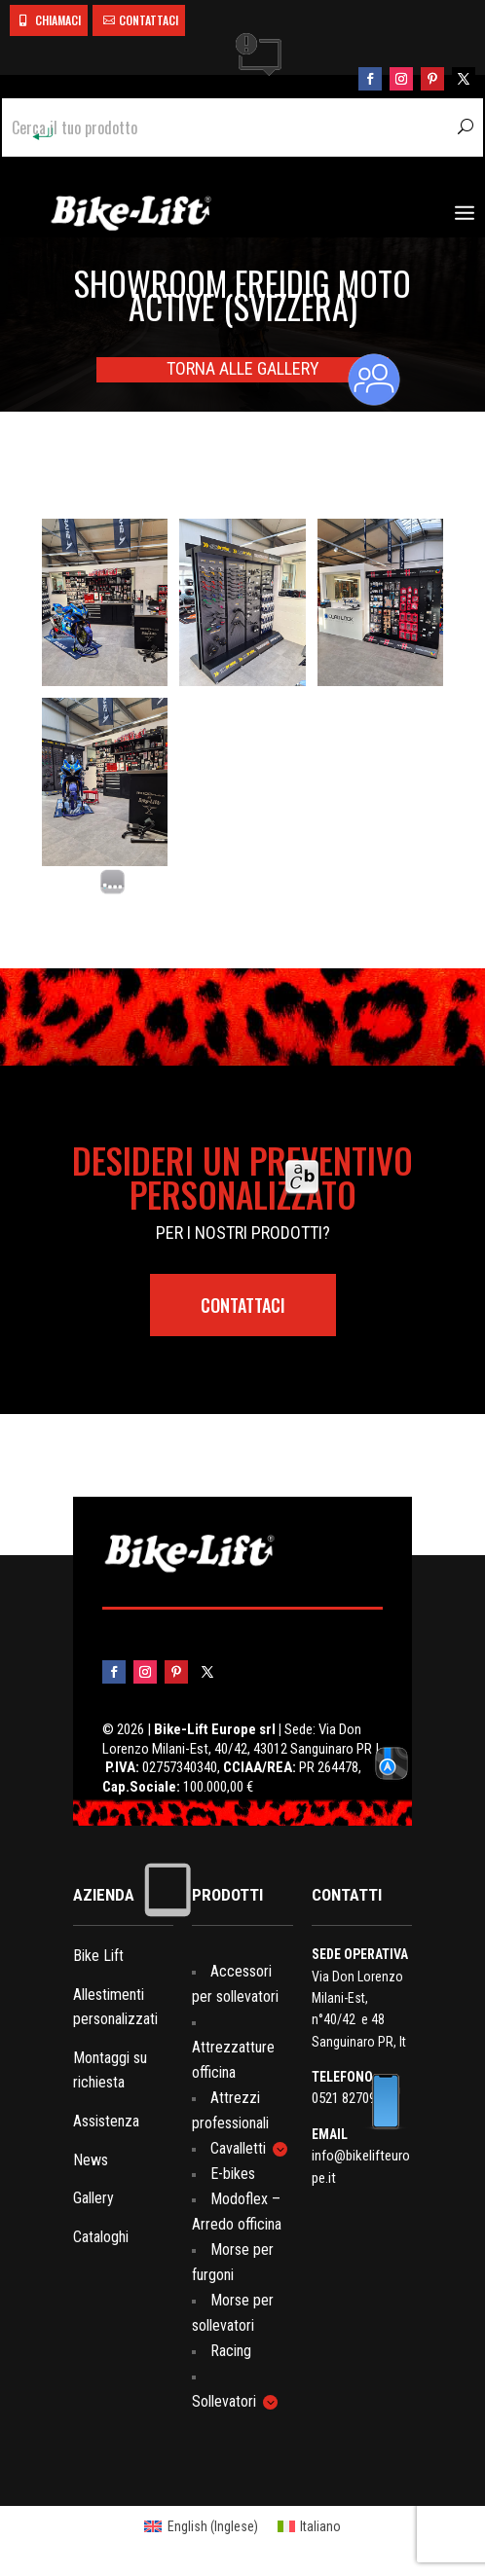  What do you see at coordinates (171, 1890) in the screenshot?
I see `indicates an iPad or Apple tablet device` at bounding box center [171, 1890].